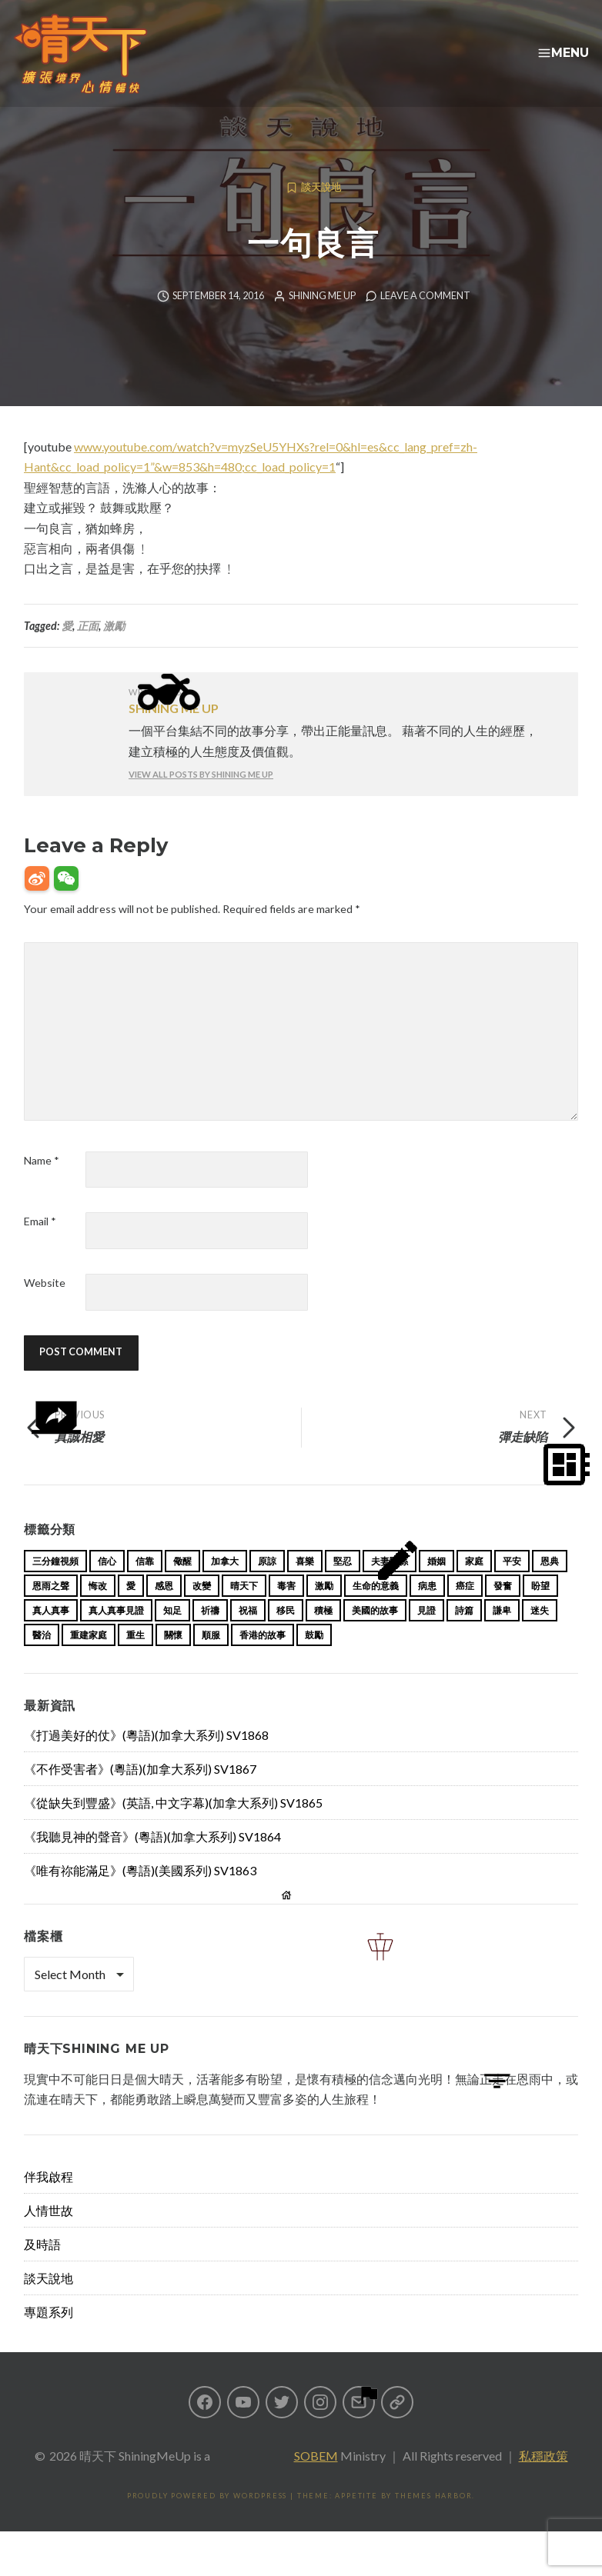  What do you see at coordinates (380, 1947) in the screenshot?
I see `access air traffic control features` at bounding box center [380, 1947].